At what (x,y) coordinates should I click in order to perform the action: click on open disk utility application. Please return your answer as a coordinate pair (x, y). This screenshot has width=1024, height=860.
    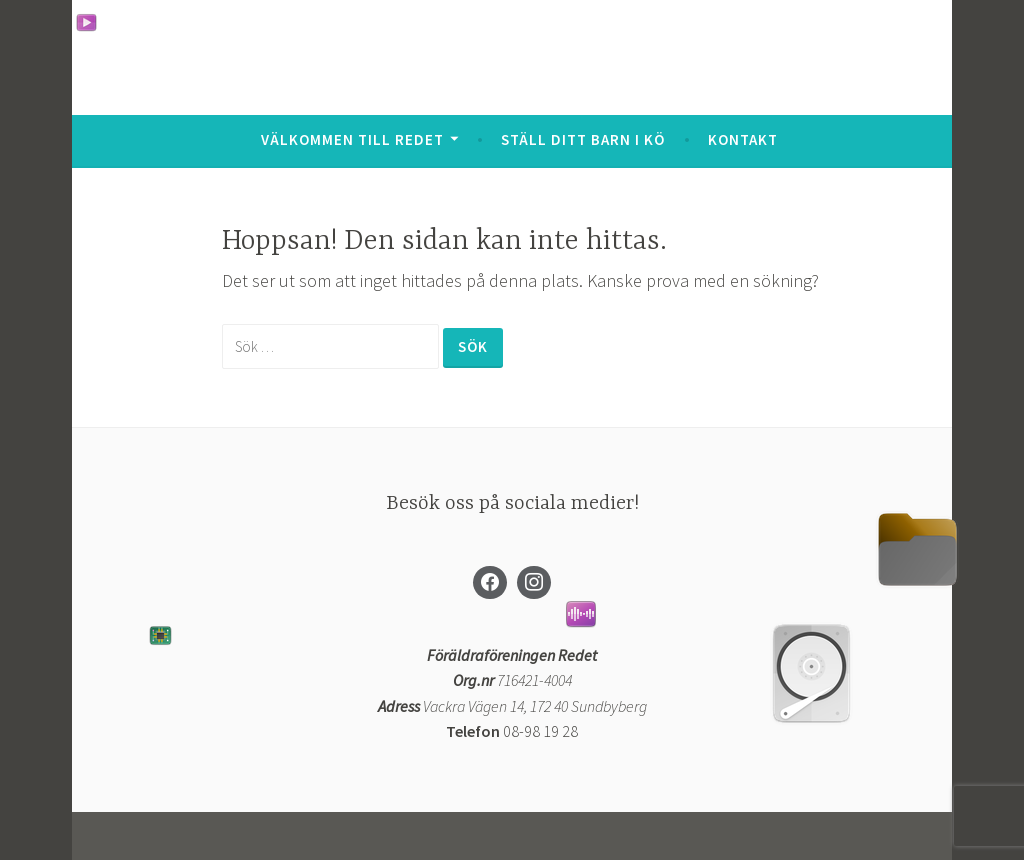
    Looking at the image, I should click on (811, 673).